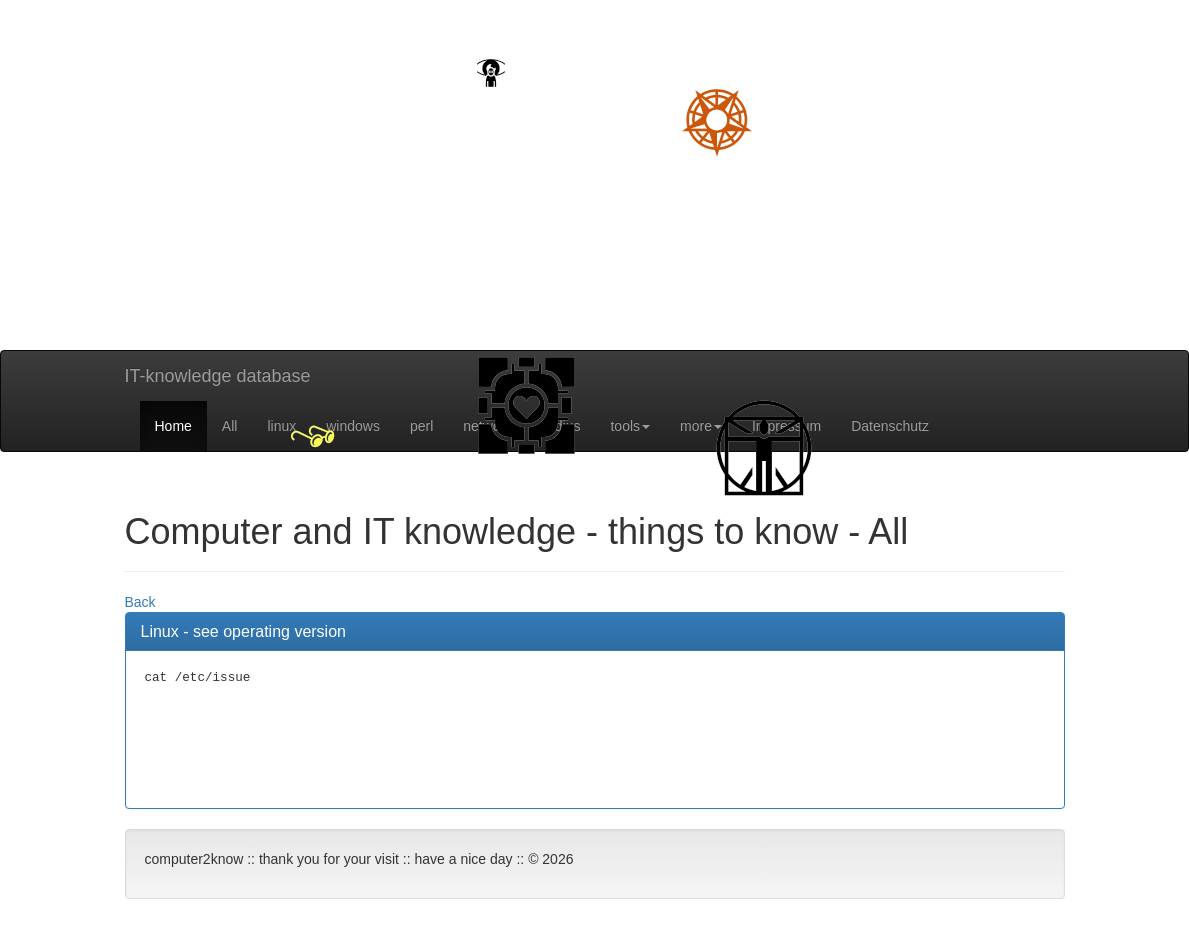 The height and width of the screenshot is (949, 1189). Describe the element at coordinates (491, 73) in the screenshot. I see `indicates a paranoia or anxiety state in gameplay` at that location.